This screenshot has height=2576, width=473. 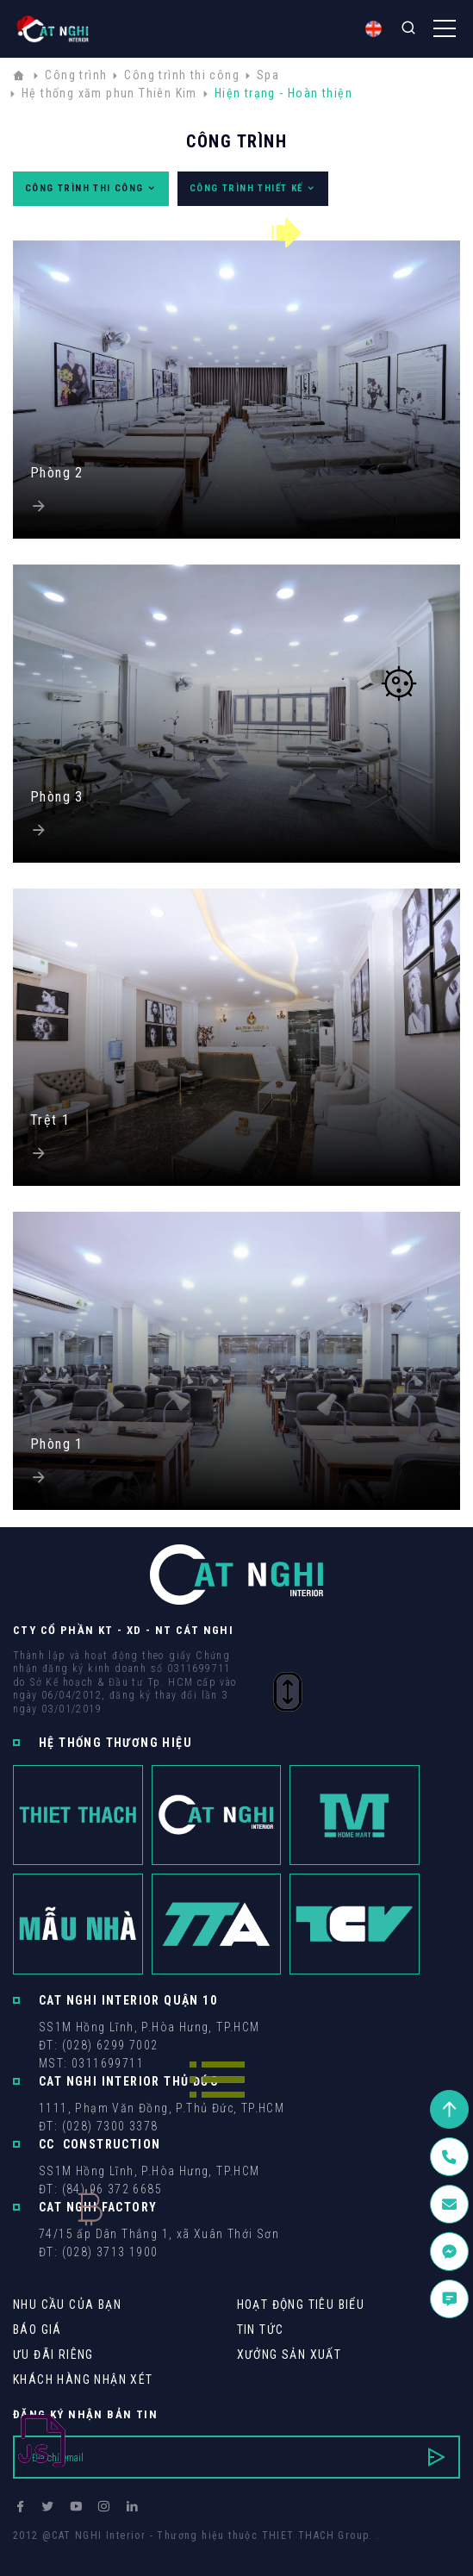 I want to click on view bitcoin balance or wallet, so click(x=89, y=2208).